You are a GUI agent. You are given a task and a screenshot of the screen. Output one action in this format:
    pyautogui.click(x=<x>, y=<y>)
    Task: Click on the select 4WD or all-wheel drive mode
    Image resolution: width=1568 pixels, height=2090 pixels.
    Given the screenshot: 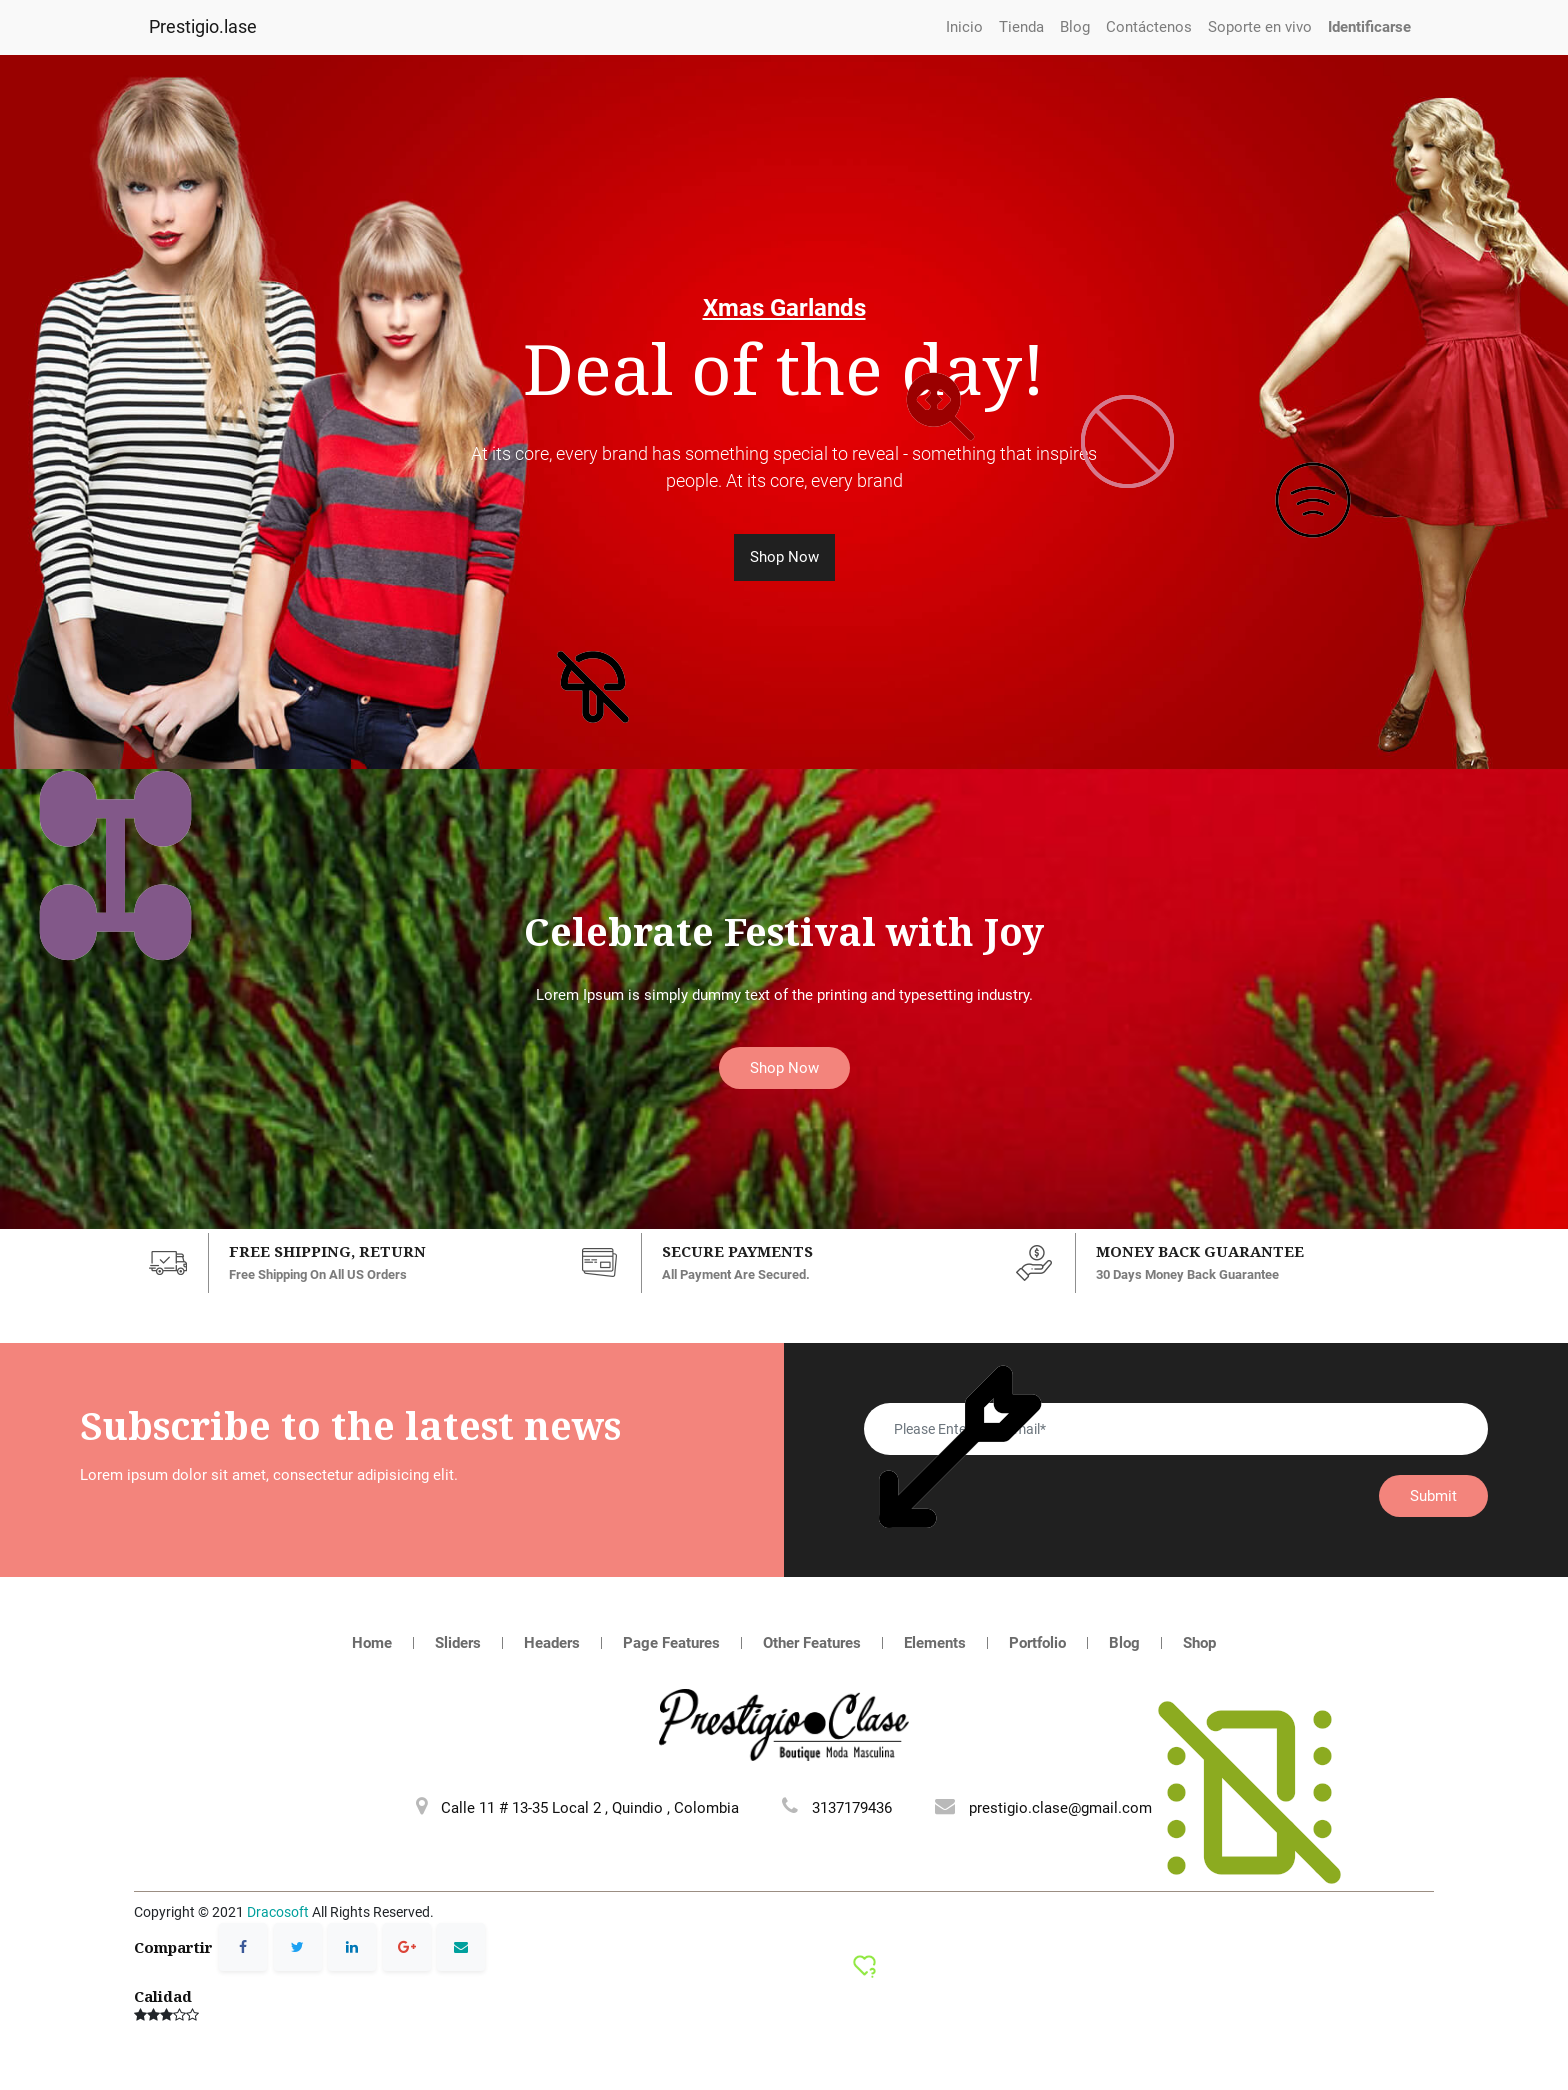 What is the action you would take?
    pyautogui.click(x=115, y=865)
    